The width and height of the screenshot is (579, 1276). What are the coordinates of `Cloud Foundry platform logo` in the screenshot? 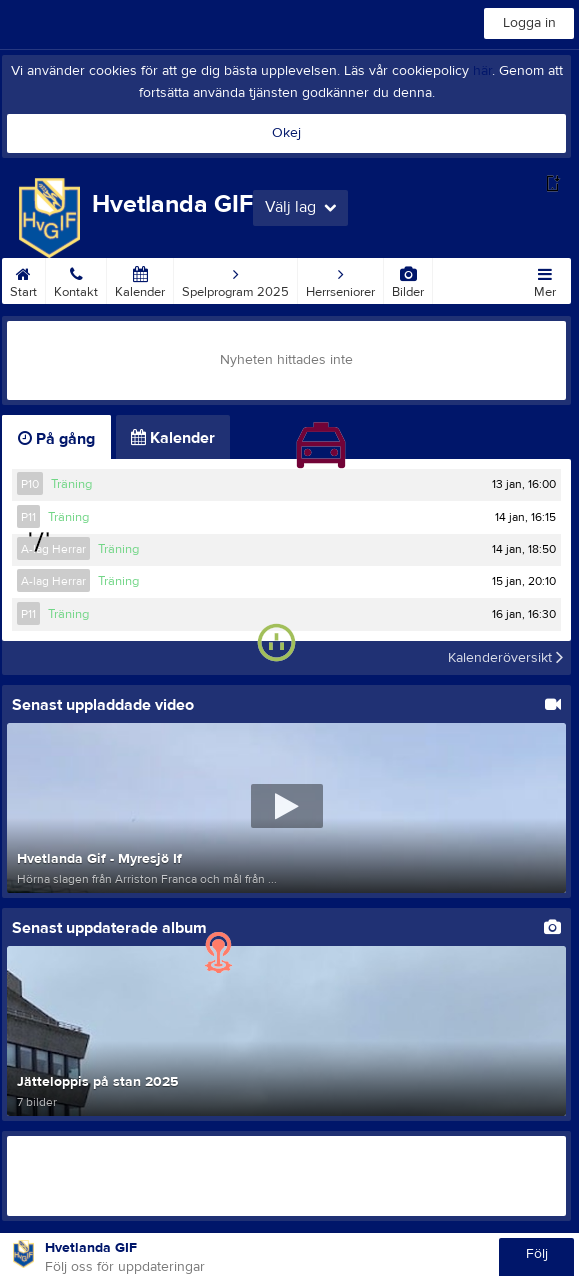 It's located at (218, 952).